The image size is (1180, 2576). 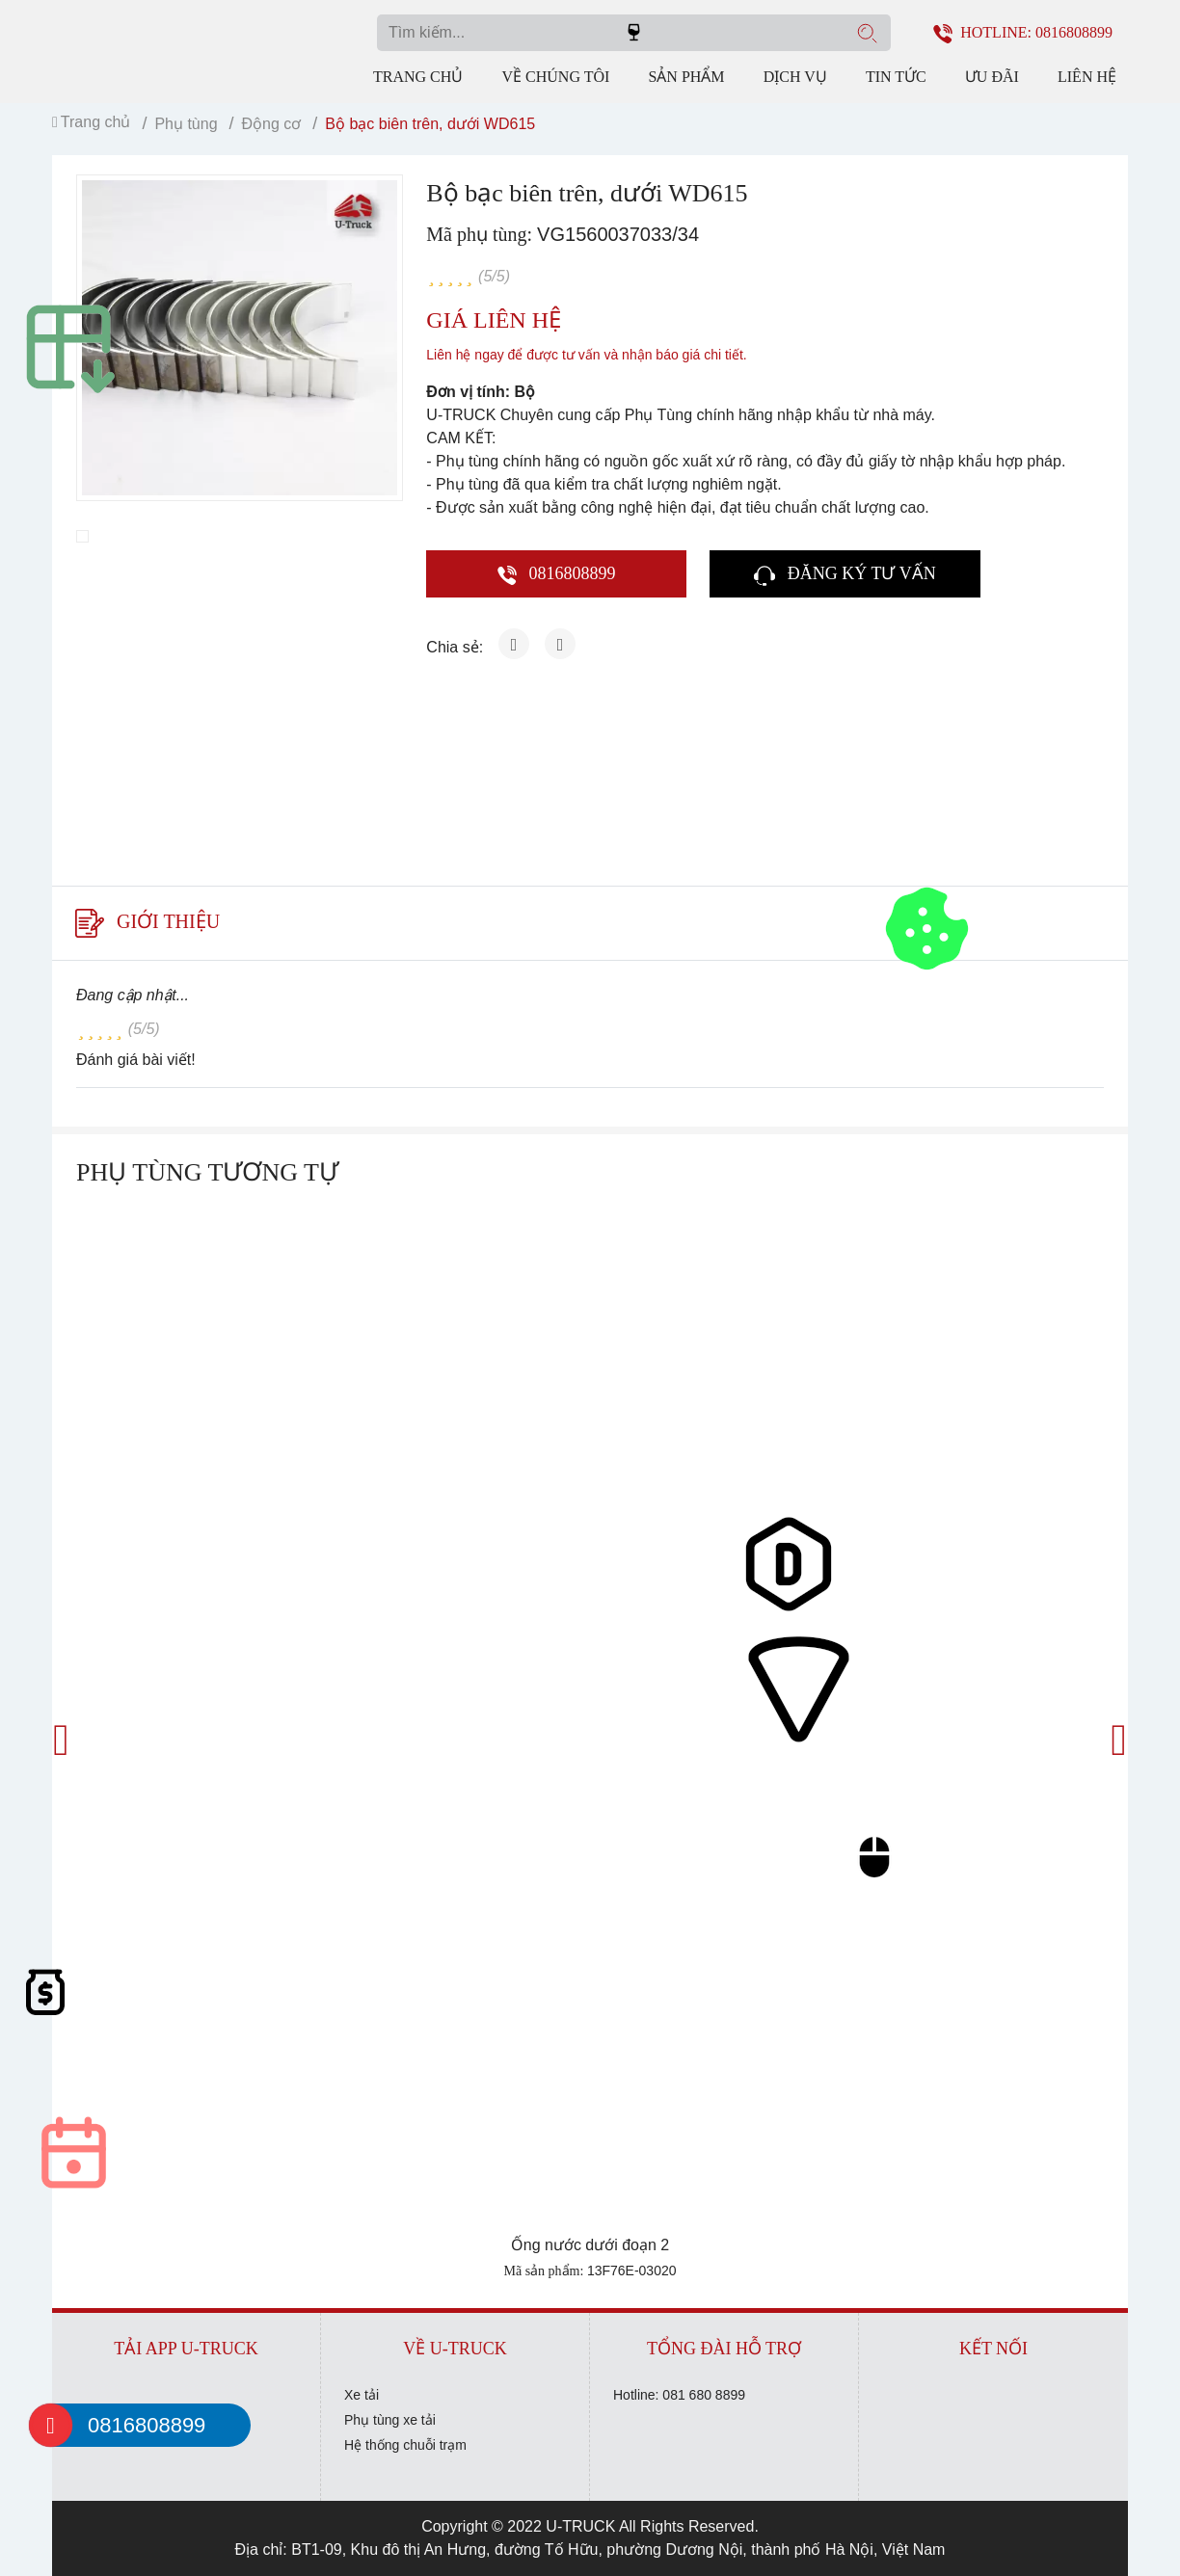 I want to click on view upcoming deadlines or due dates, so click(x=73, y=2152).